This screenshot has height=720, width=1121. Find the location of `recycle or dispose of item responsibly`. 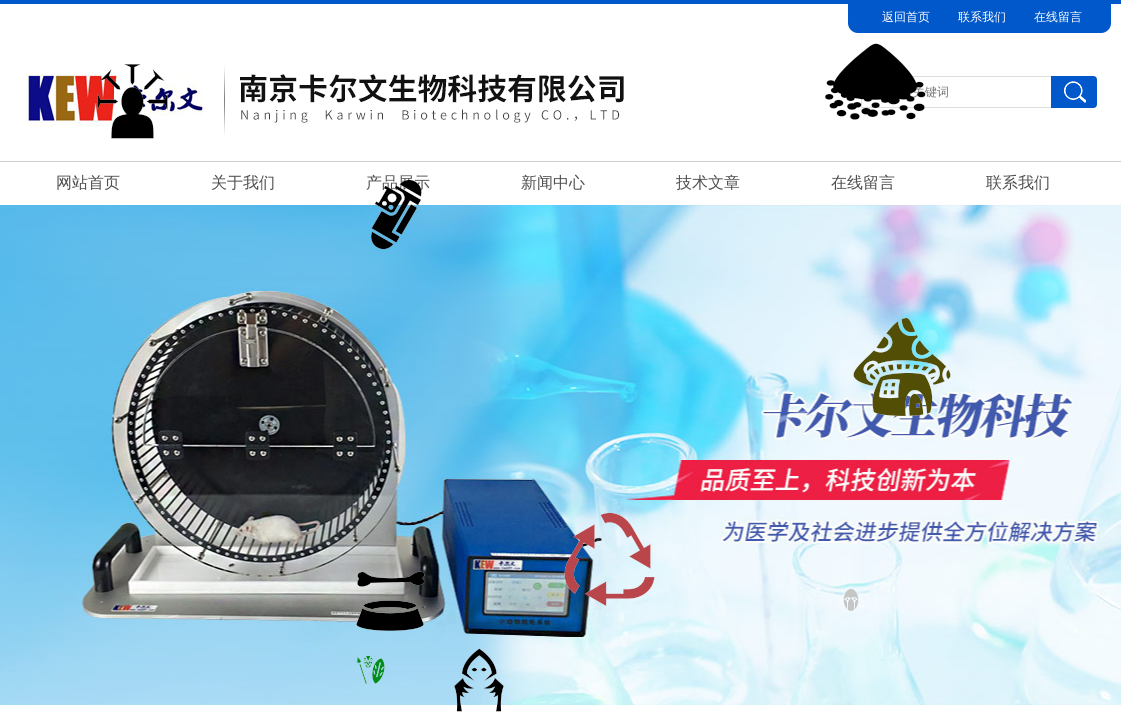

recycle or dispose of item responsibly is located at coordinates (609, 559).